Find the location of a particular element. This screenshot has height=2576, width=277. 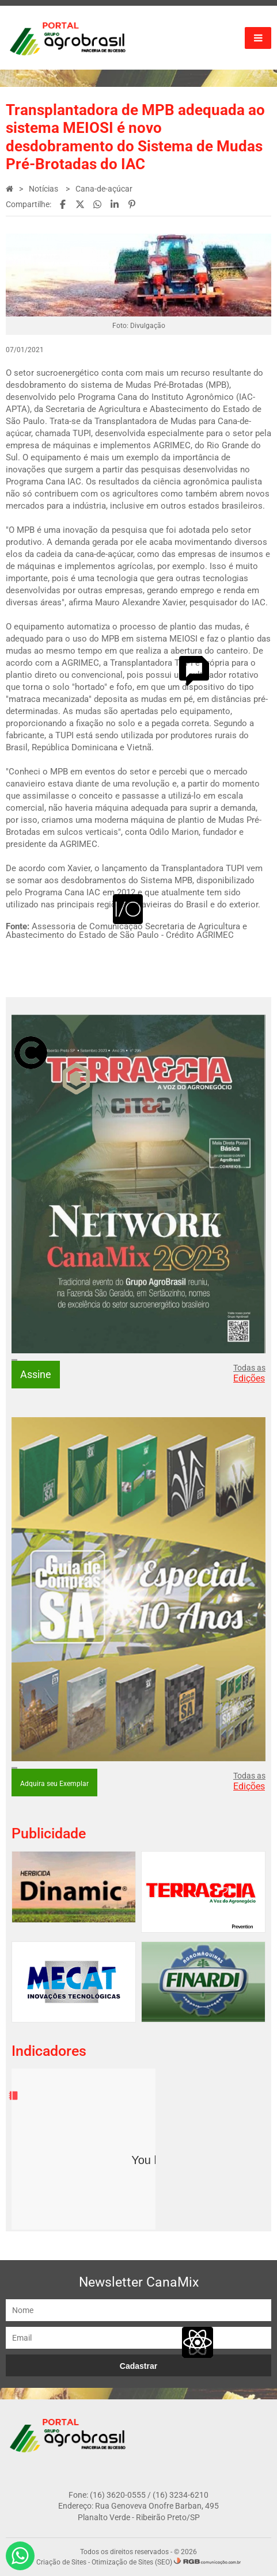

view booklet or documentation is located at coordinates (13, 2096).